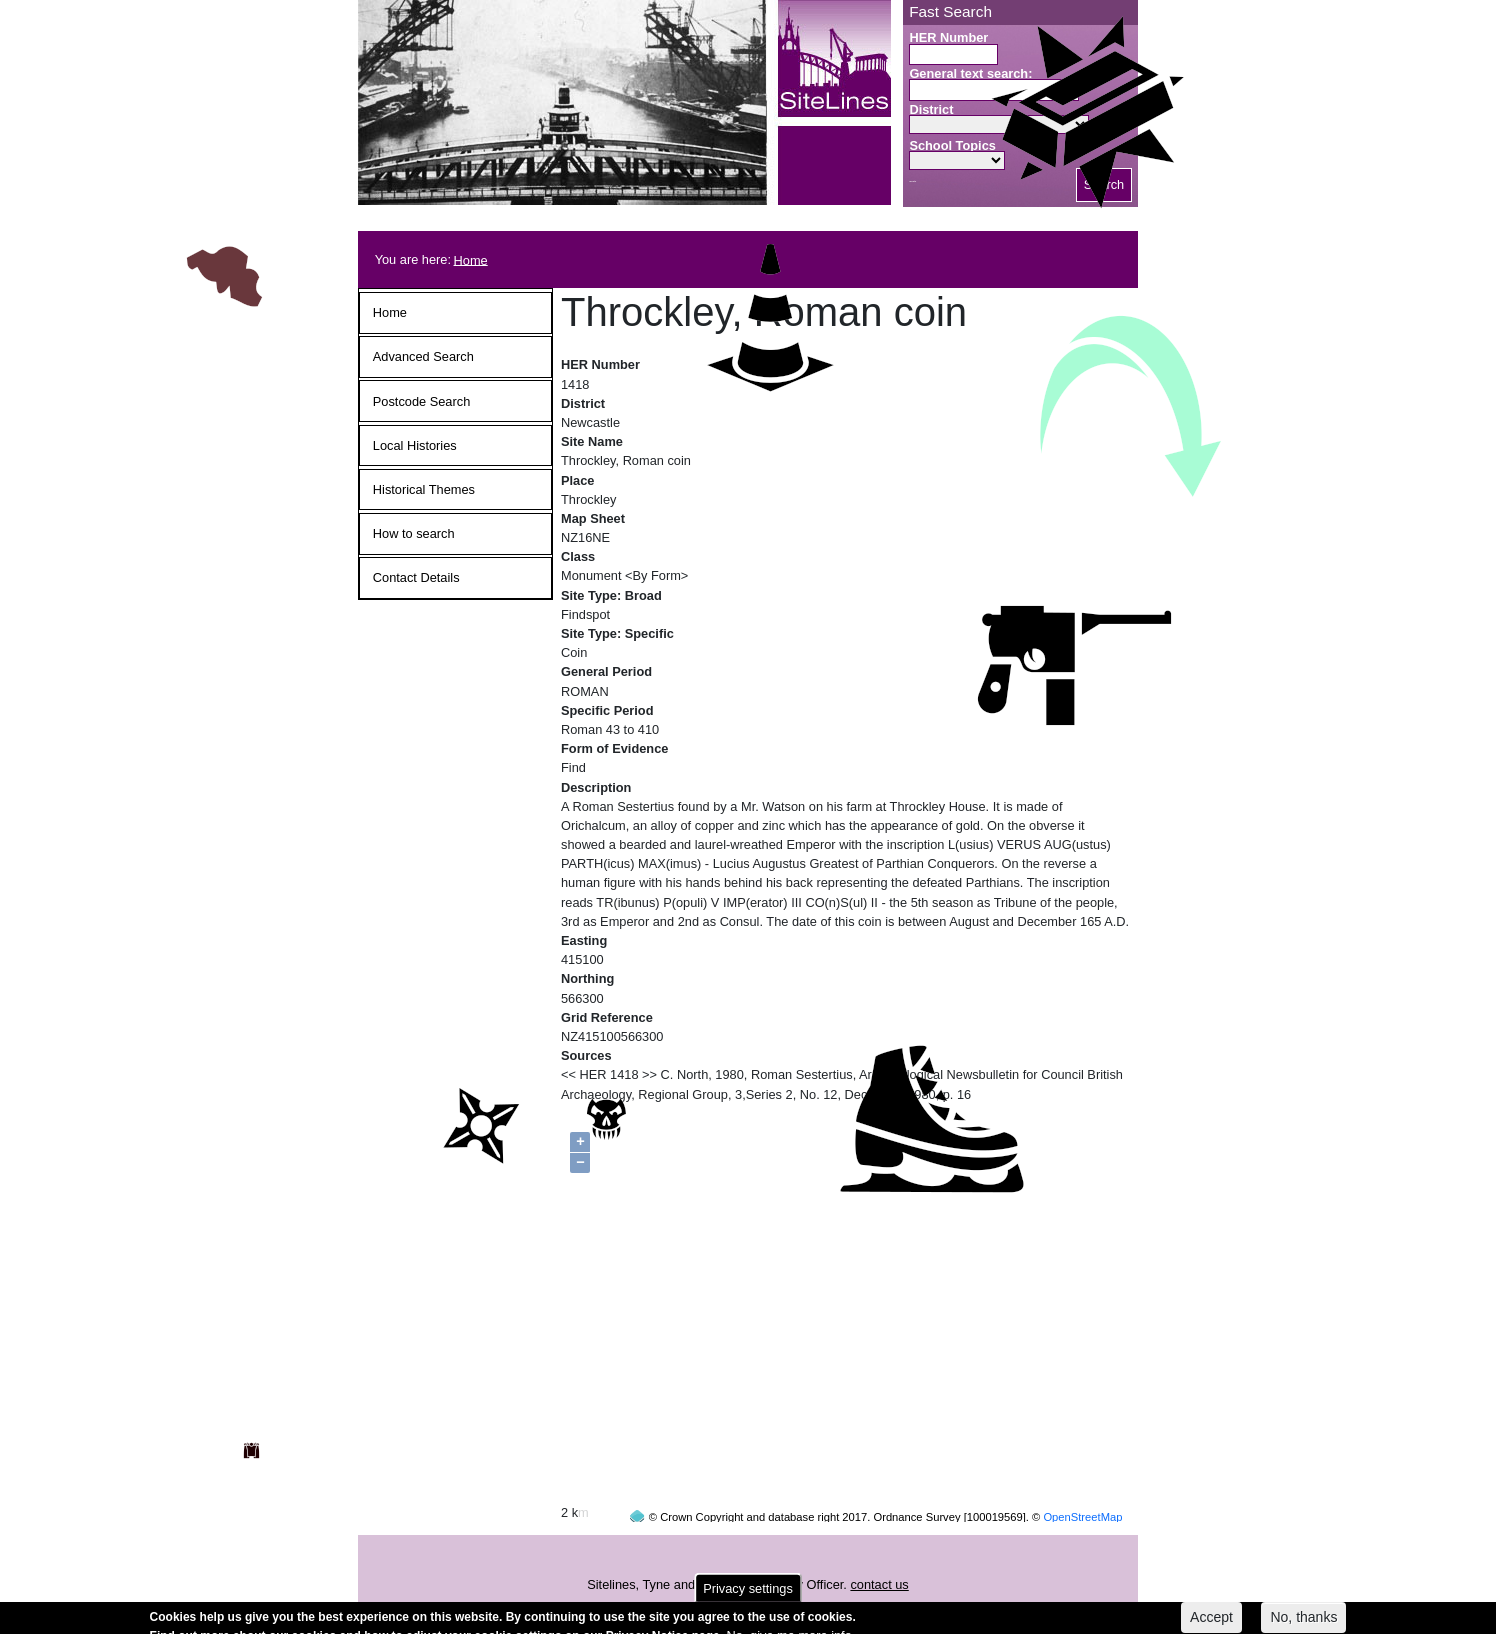 This screenshot has height=1634, width=1496. What do you see at coordinates (770, 317) in the screenshot?
I see `indicates an area under construction or maintenance` at bounding box center [770, 317].